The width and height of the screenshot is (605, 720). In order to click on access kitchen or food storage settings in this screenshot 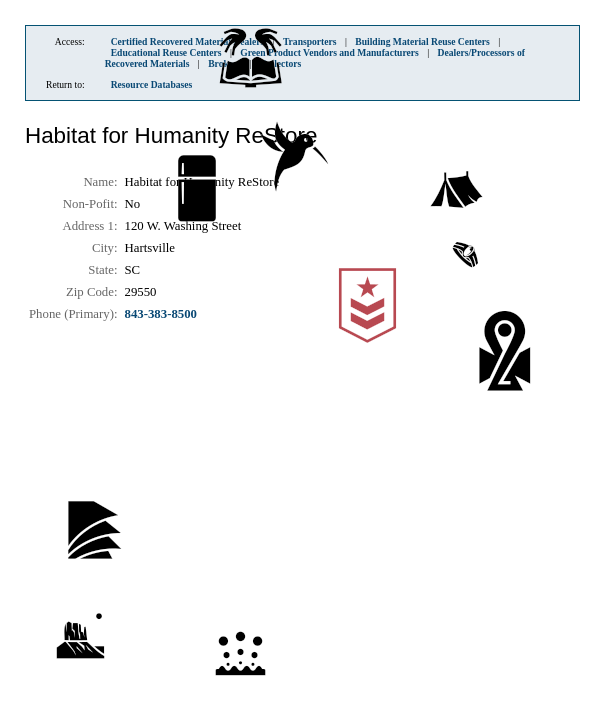, I will do `click(197, 187)`.